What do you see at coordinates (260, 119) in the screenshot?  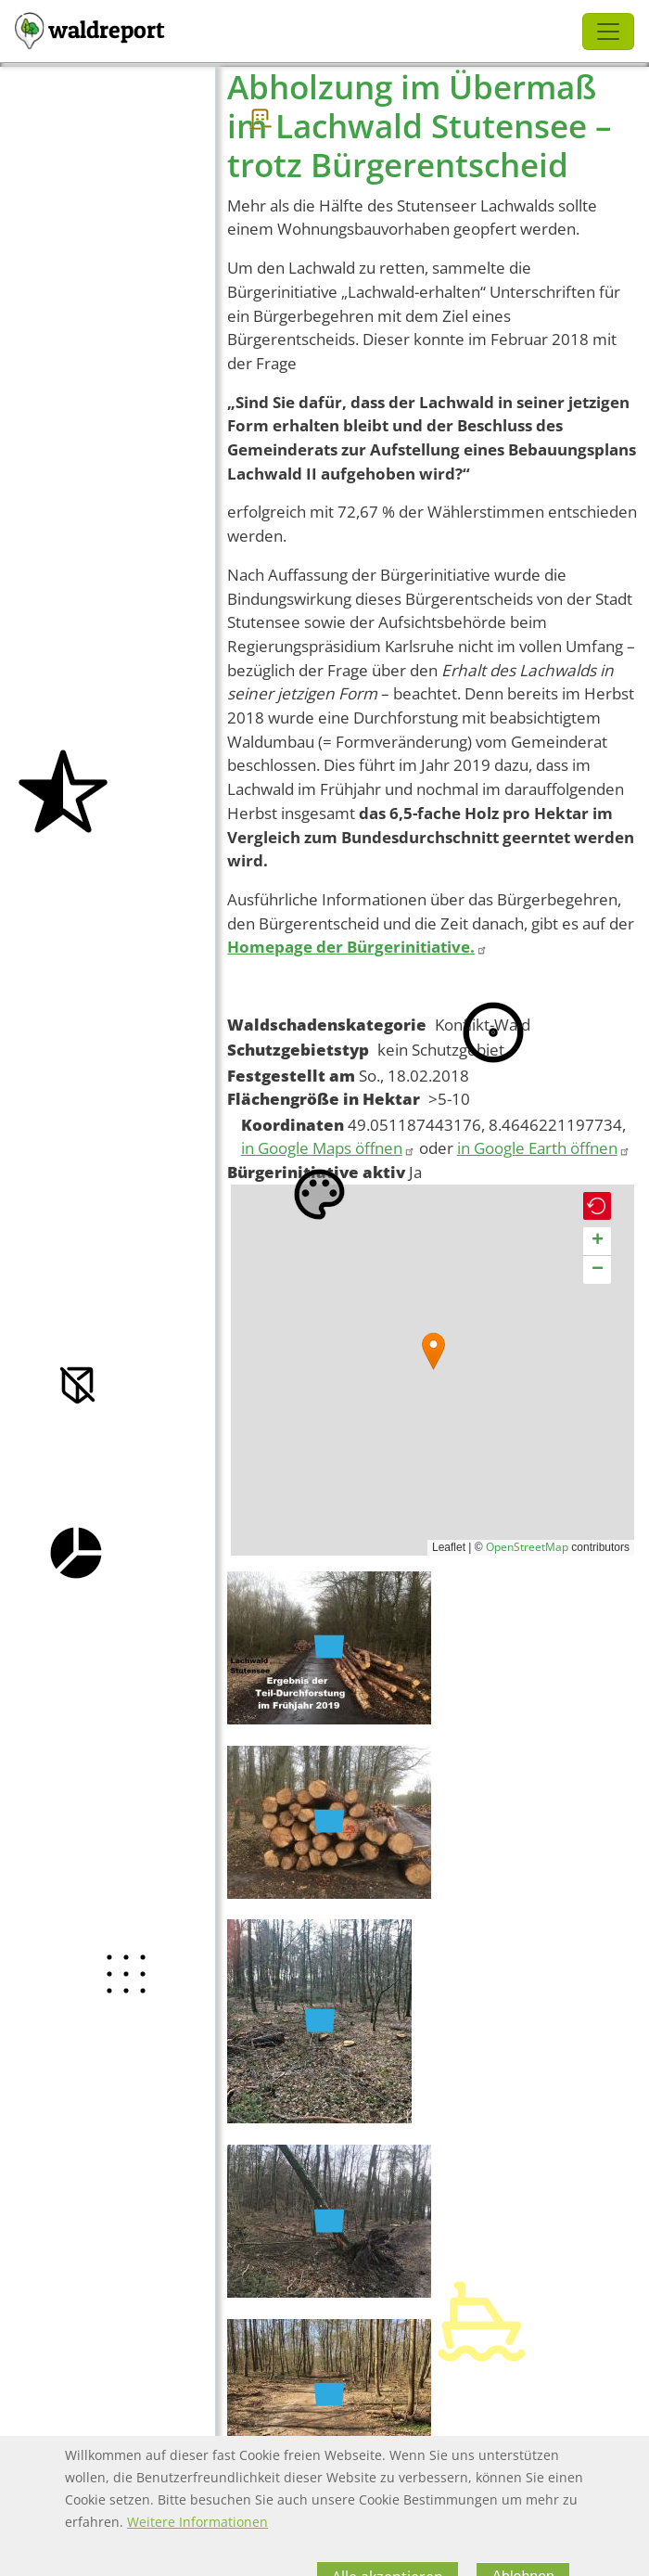 I see `remove a building from your list` at bounding box center [260, 119].